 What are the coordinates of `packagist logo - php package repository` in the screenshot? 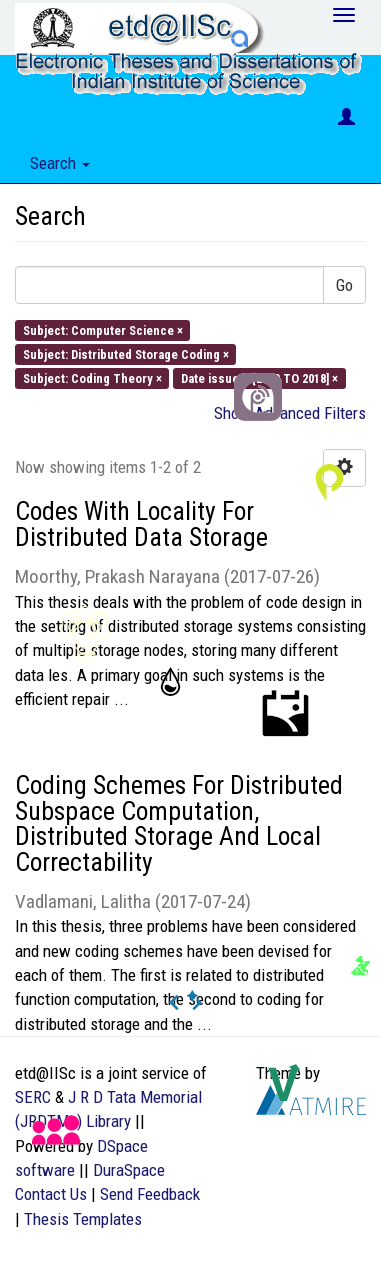 It's located at (84, 633).